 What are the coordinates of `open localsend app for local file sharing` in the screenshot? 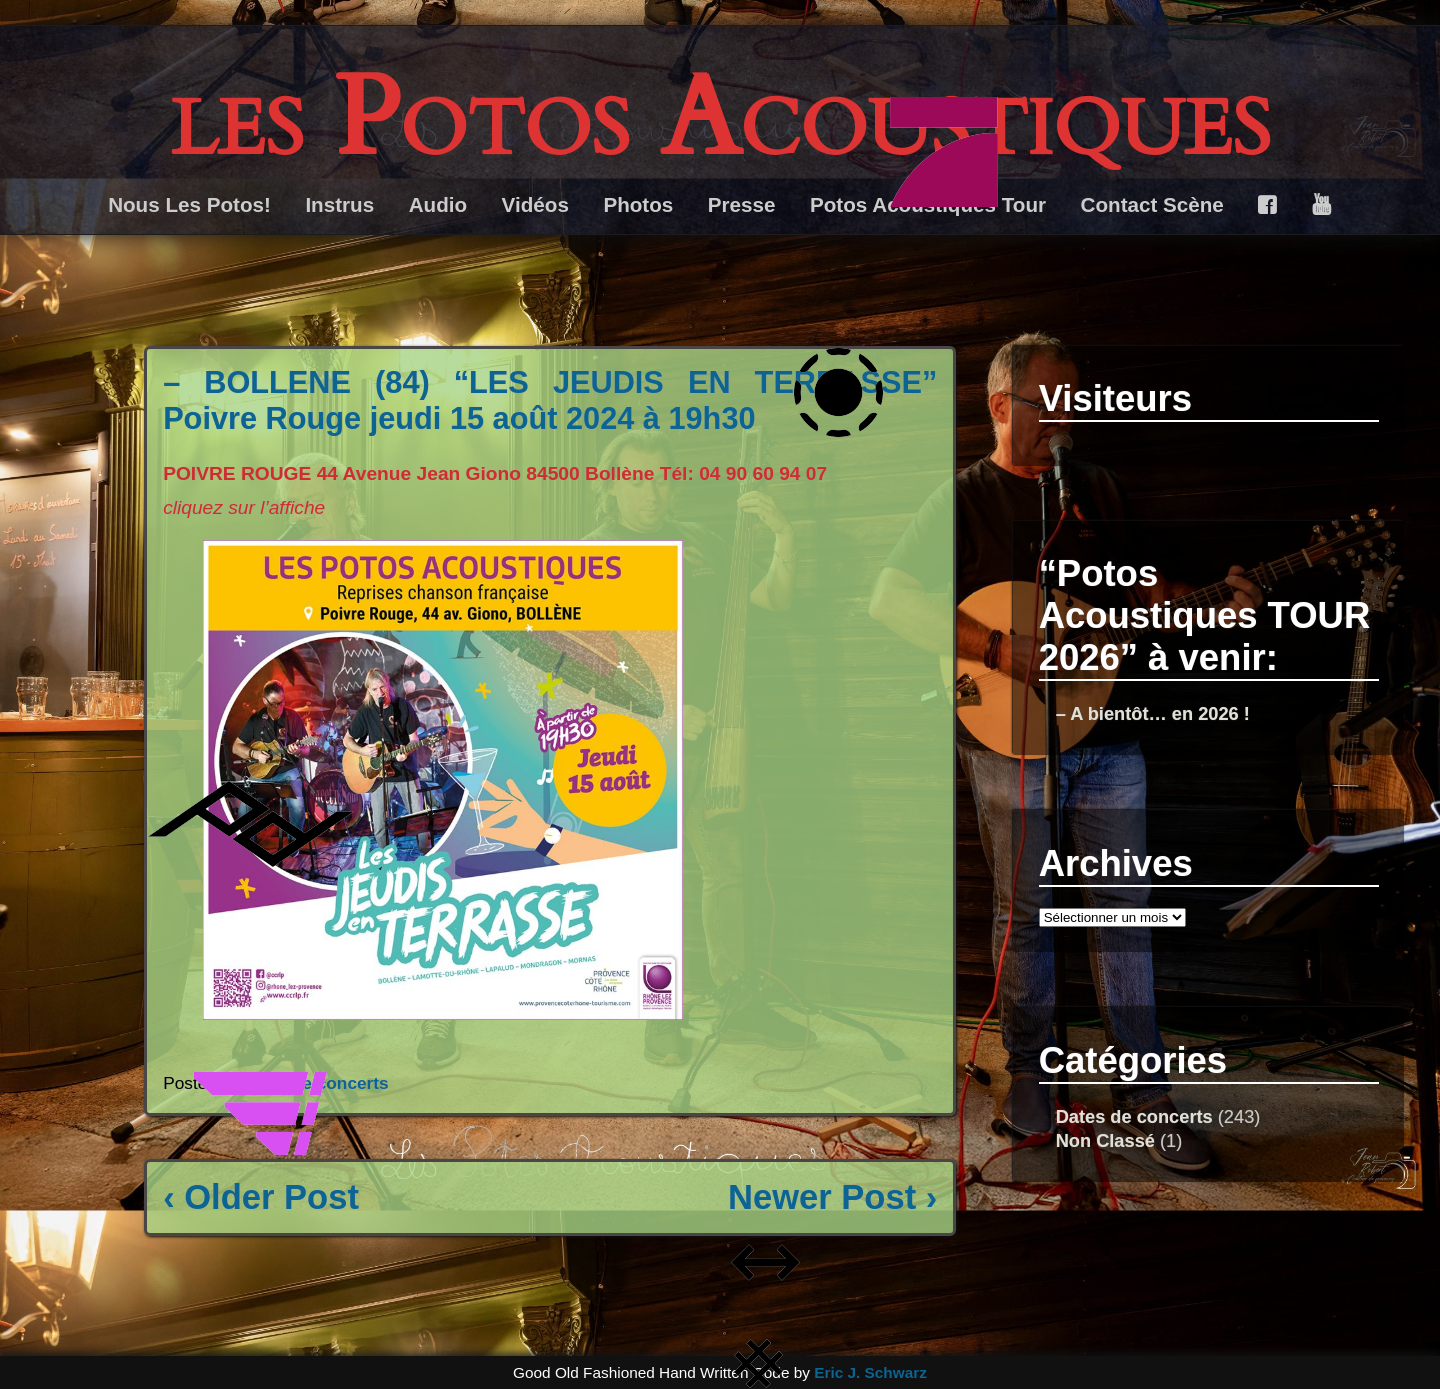 It's located at (838, 392).